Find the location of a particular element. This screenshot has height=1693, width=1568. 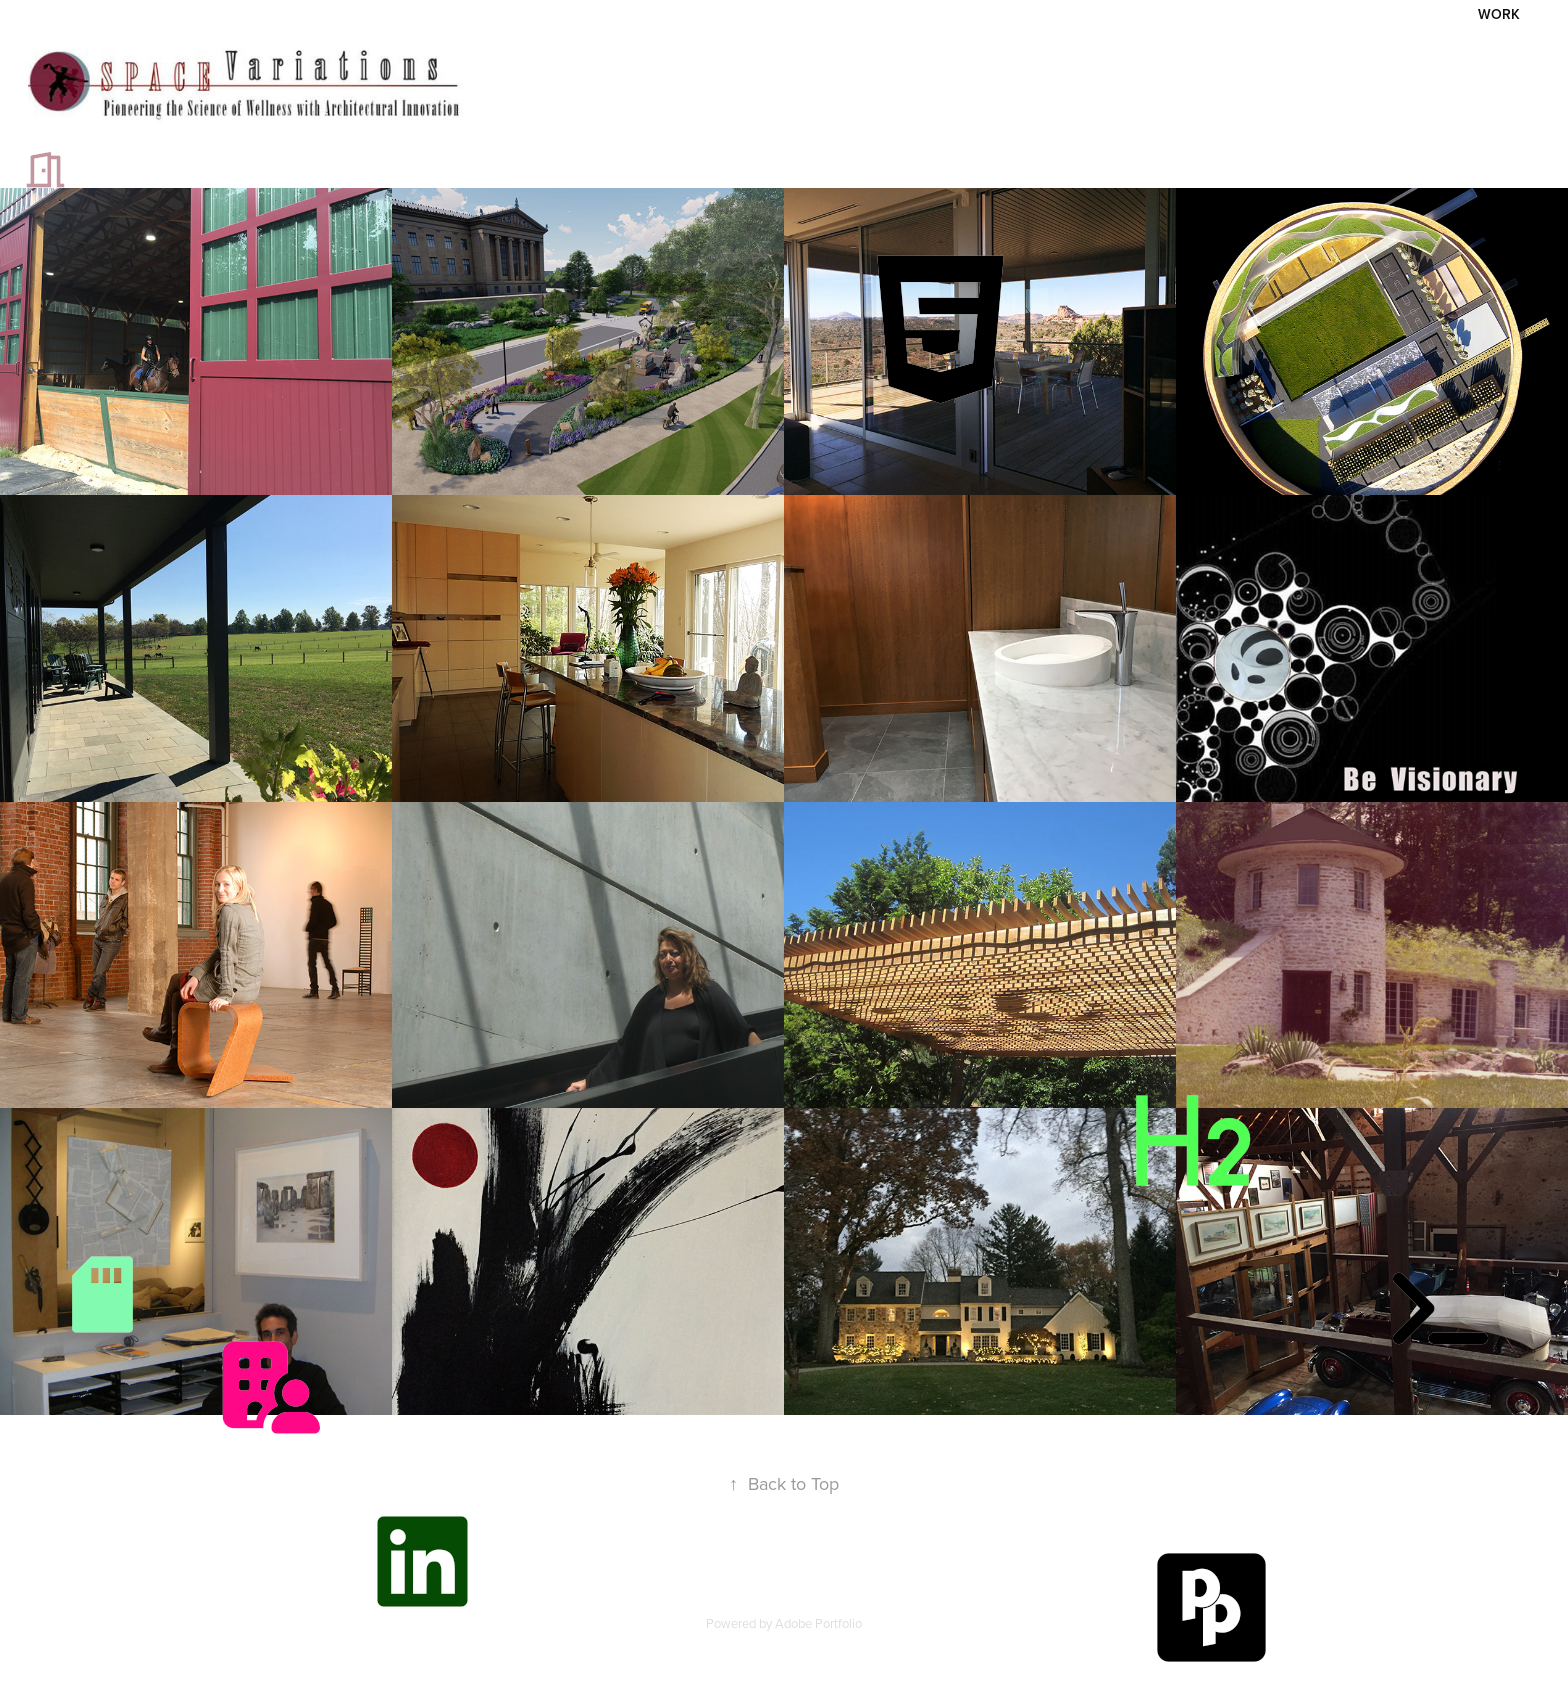

open LinkedIn app or website is located at coordinates (422, 1561).